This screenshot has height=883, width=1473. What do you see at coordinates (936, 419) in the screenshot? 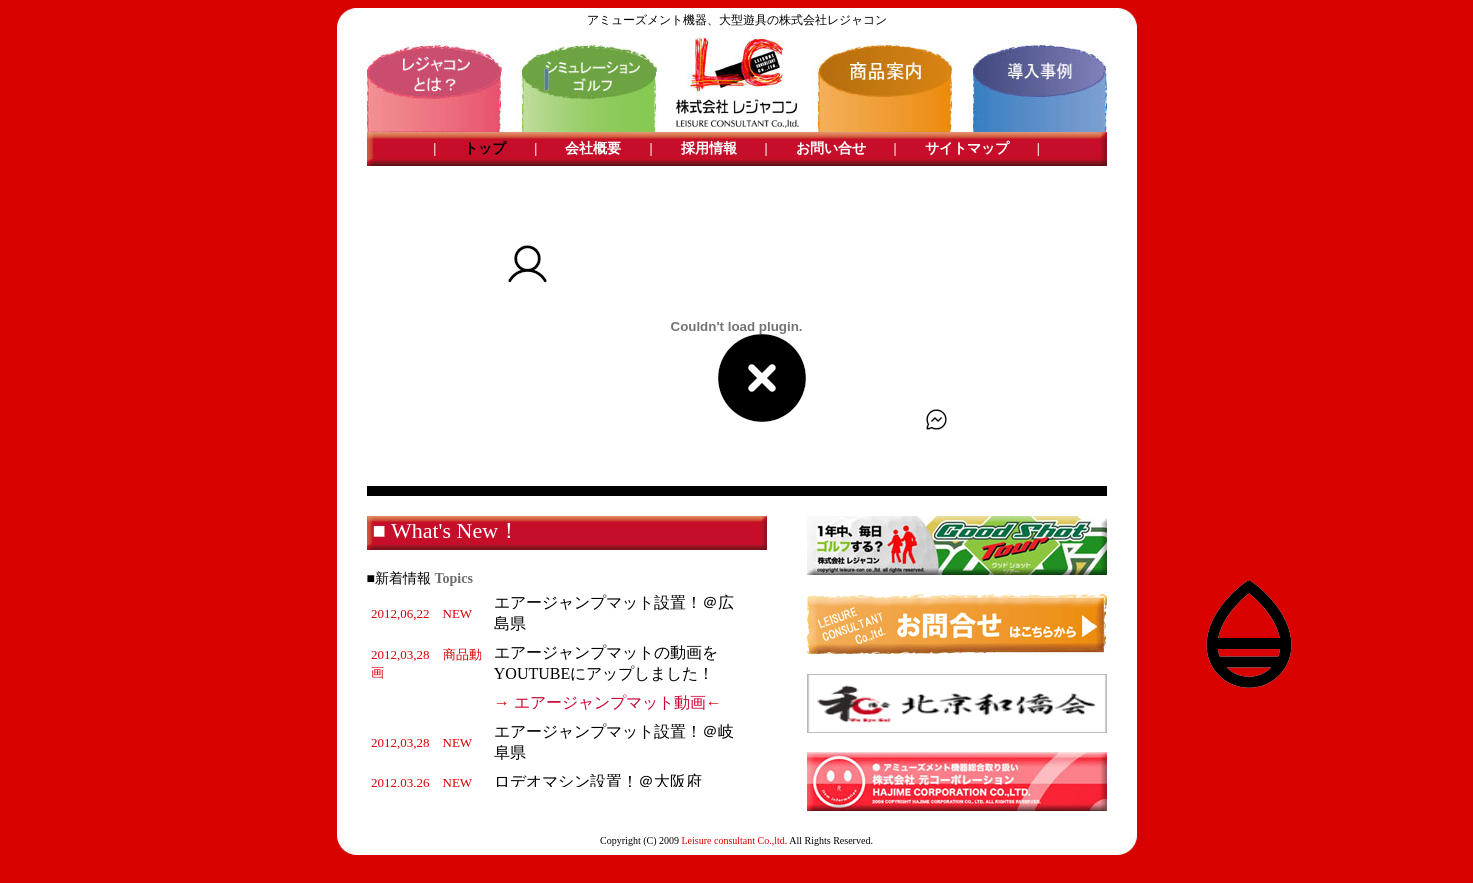
I see `open Facebook Messenger` at bounding box center [936, 419].